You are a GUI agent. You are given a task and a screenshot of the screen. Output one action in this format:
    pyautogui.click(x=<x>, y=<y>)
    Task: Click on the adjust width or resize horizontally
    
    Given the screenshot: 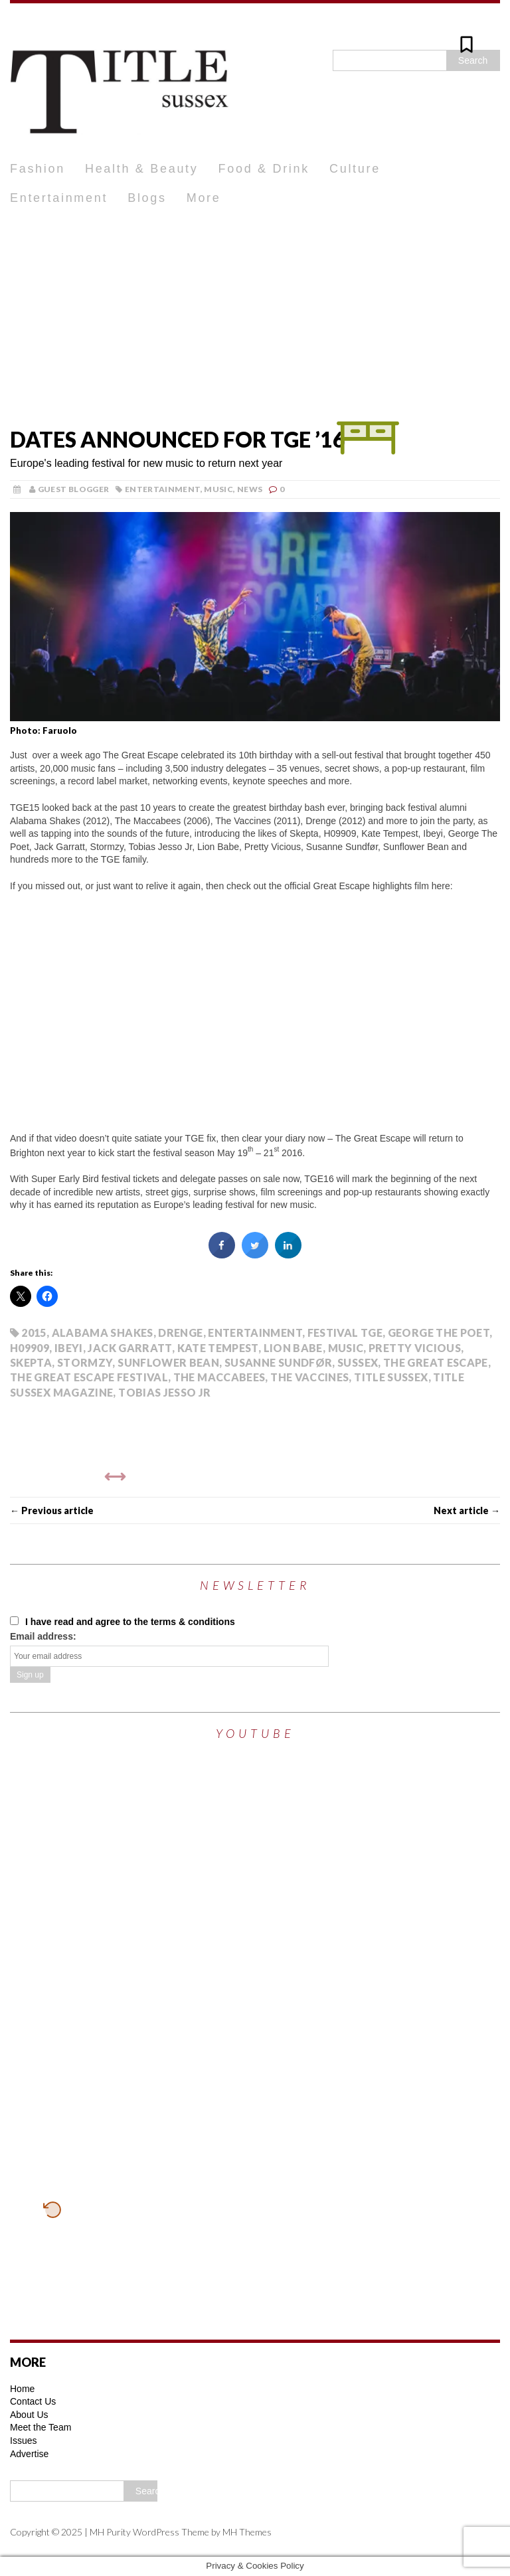 What is the action you would take?
    pyautogui.click(x=115, y=1476)
    